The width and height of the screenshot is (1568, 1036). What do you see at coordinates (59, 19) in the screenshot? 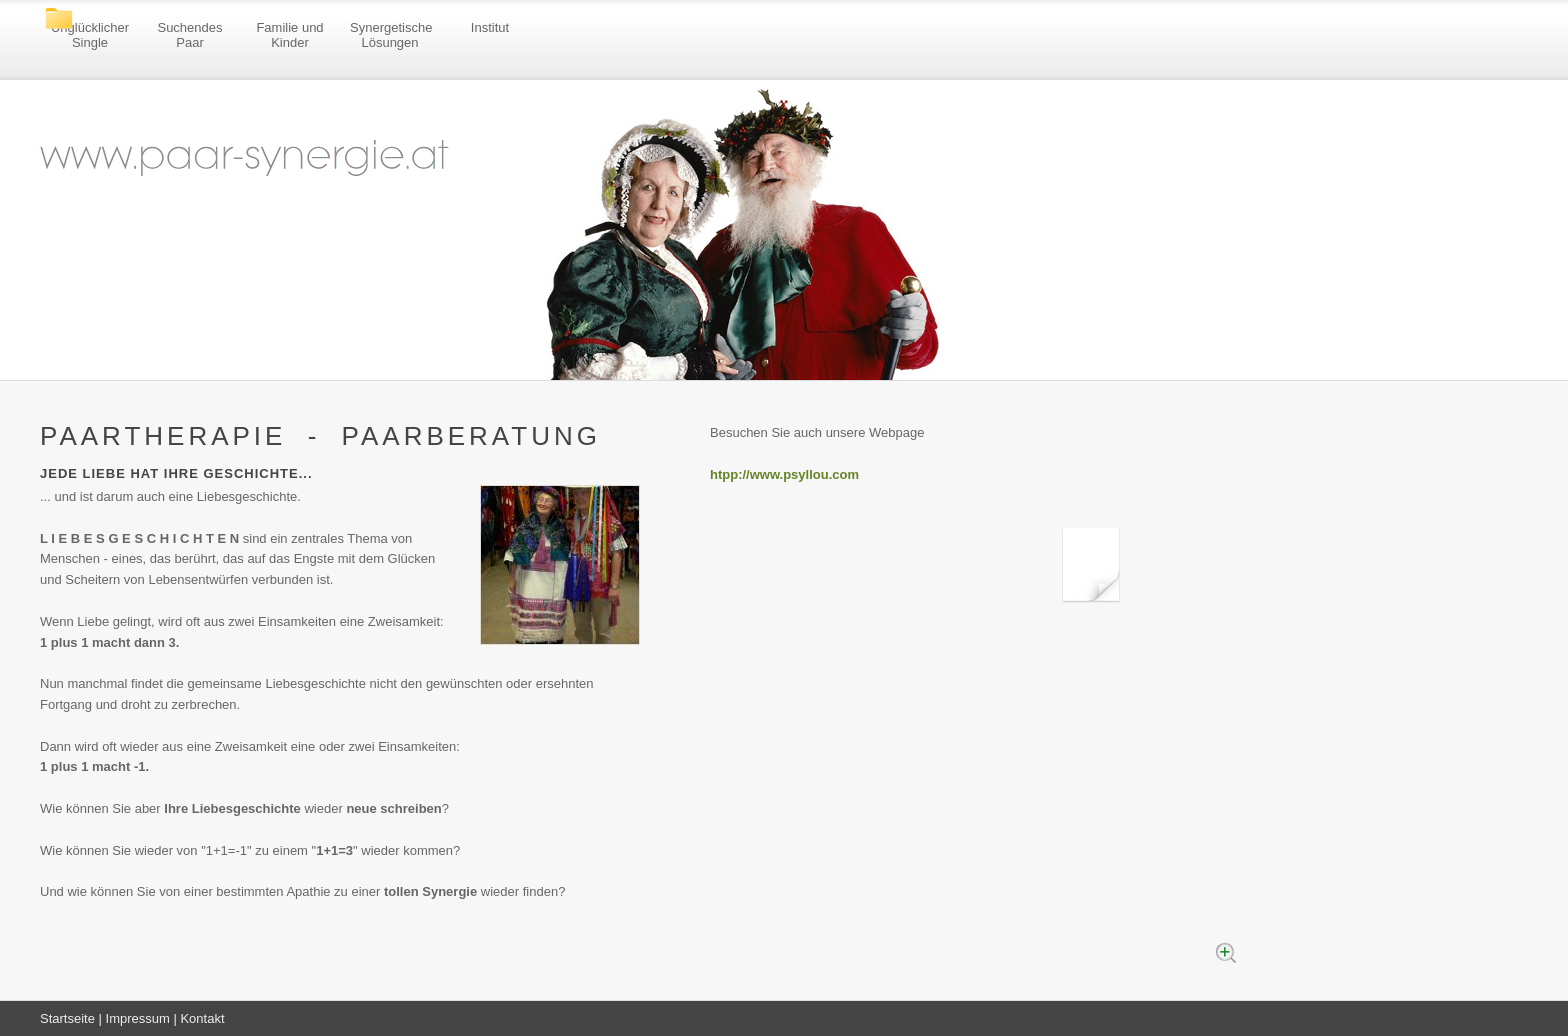
I see `open folder to view contents` at bounding box center [59, 19].